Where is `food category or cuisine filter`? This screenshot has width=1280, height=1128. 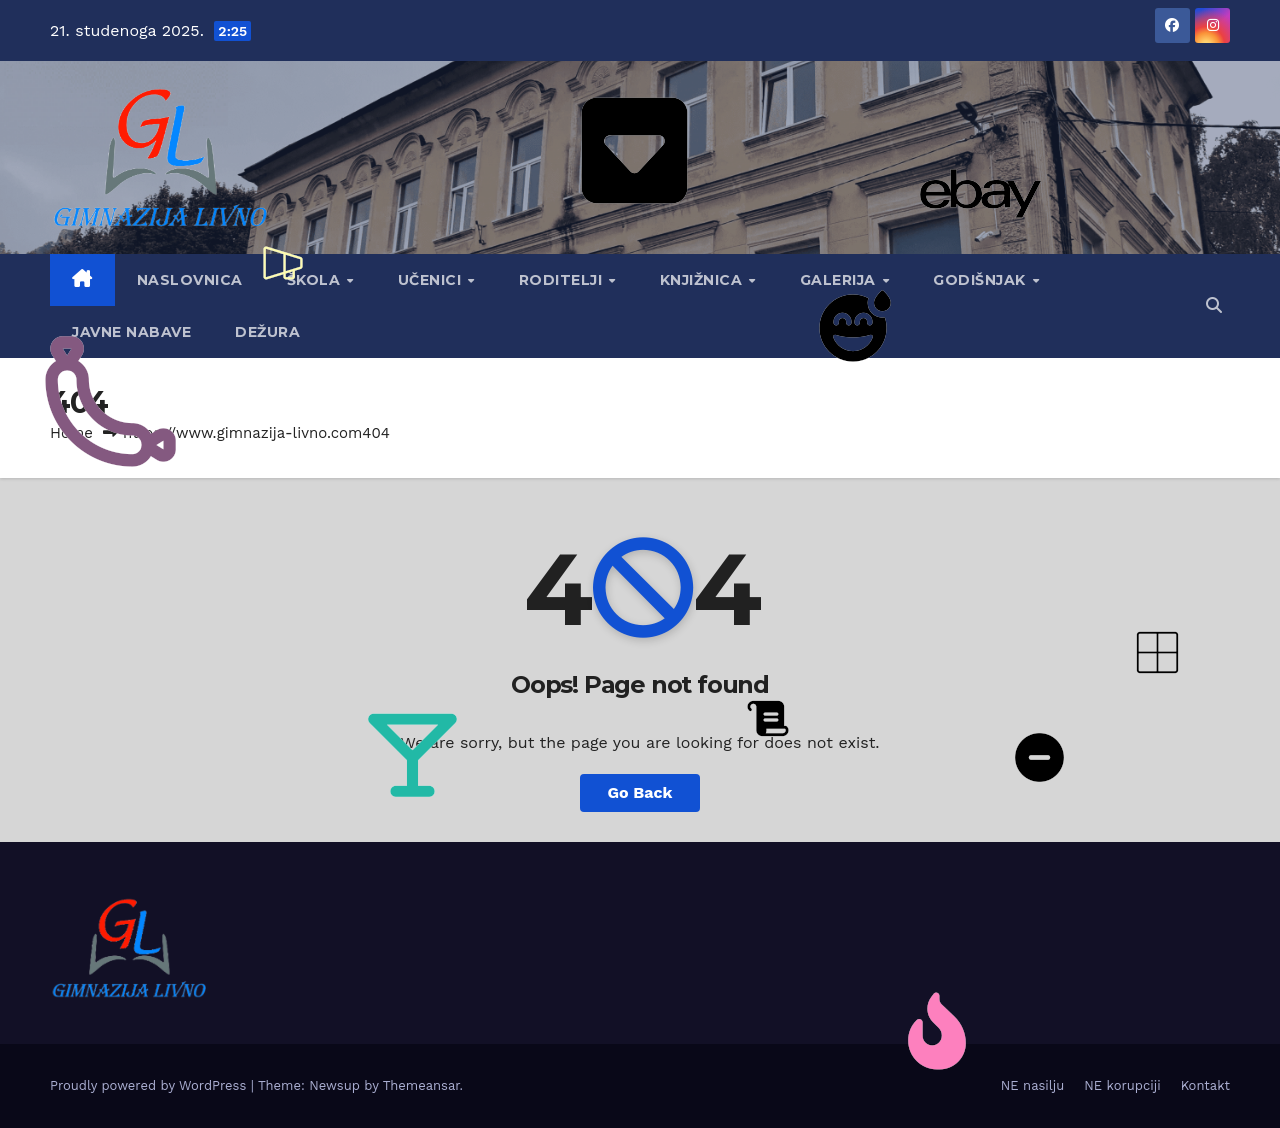 food category or cuisine filter is located at coordinates (107, 404).